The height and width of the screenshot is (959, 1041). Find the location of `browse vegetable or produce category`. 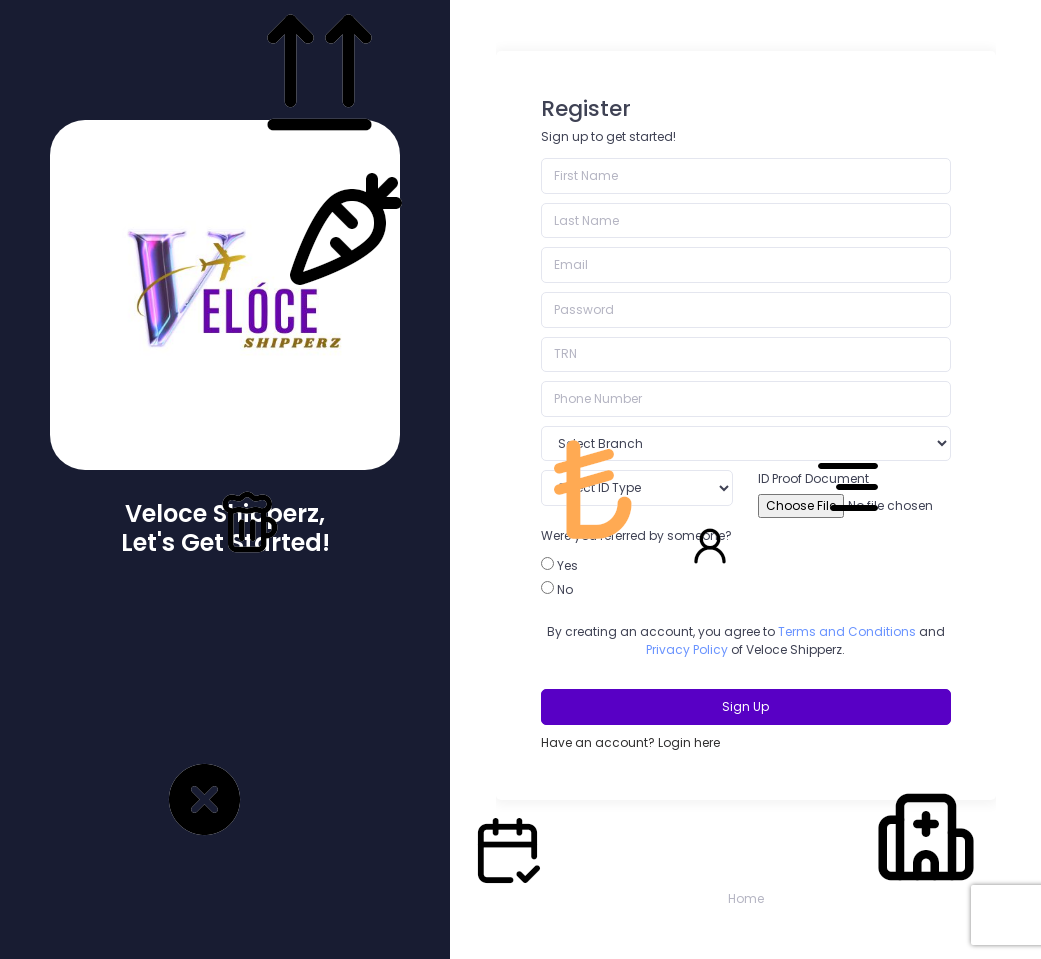

browse vegetable or produce category is located at coordinates (344, 231).